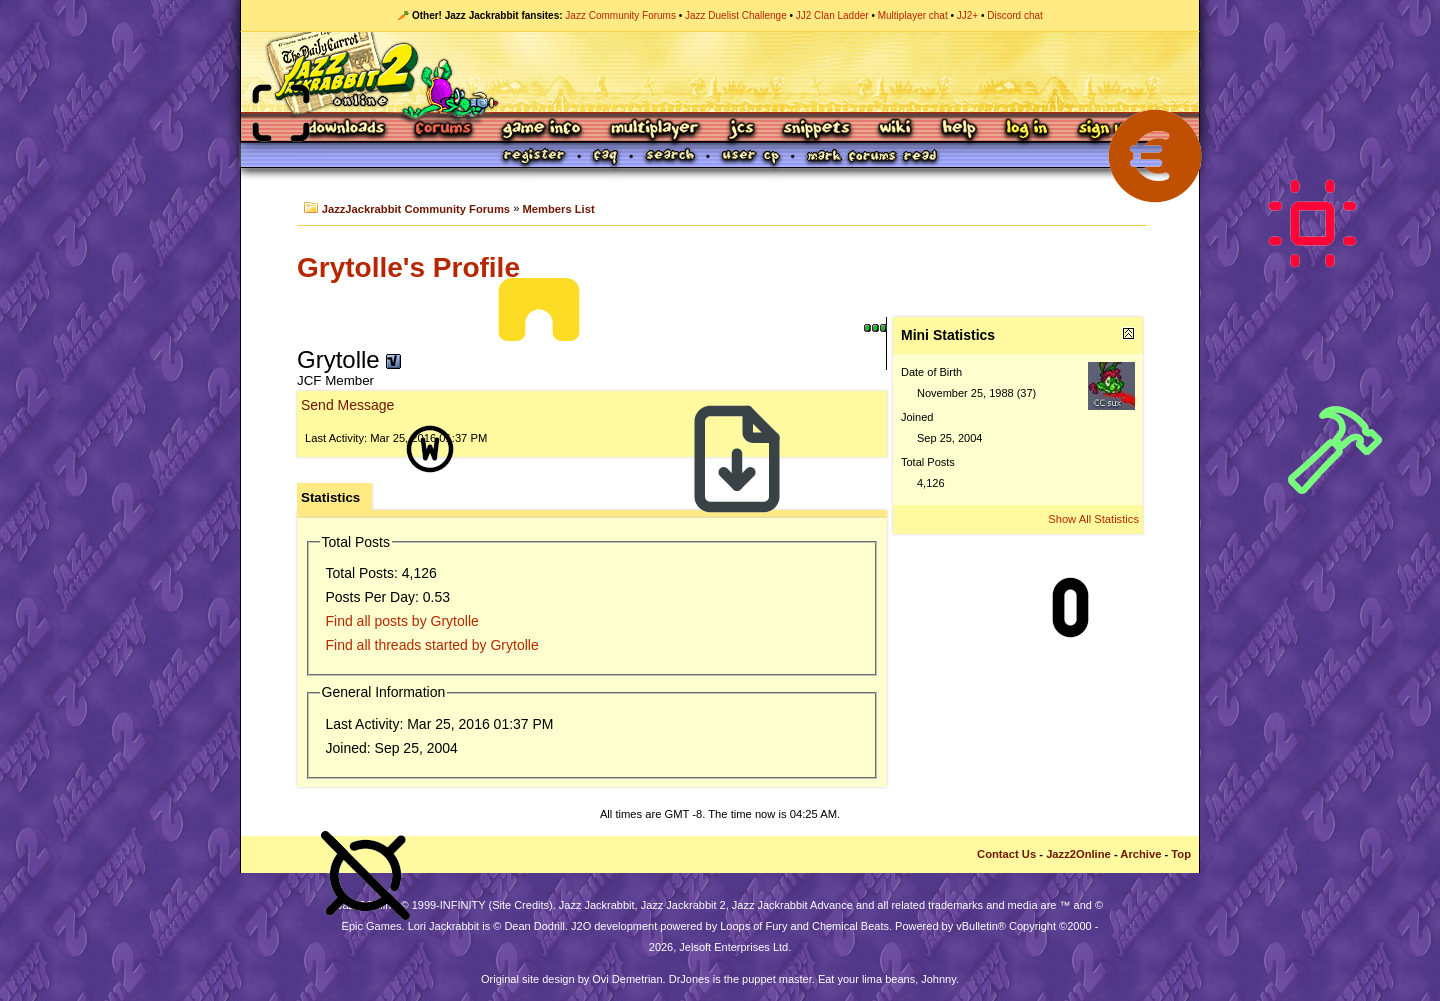 The image size is (1440, 1001). What do you see at coordinates (539, 305) in the screenshot?
I see `view bridge or infrastructure information` at bounding box center [539, 305].